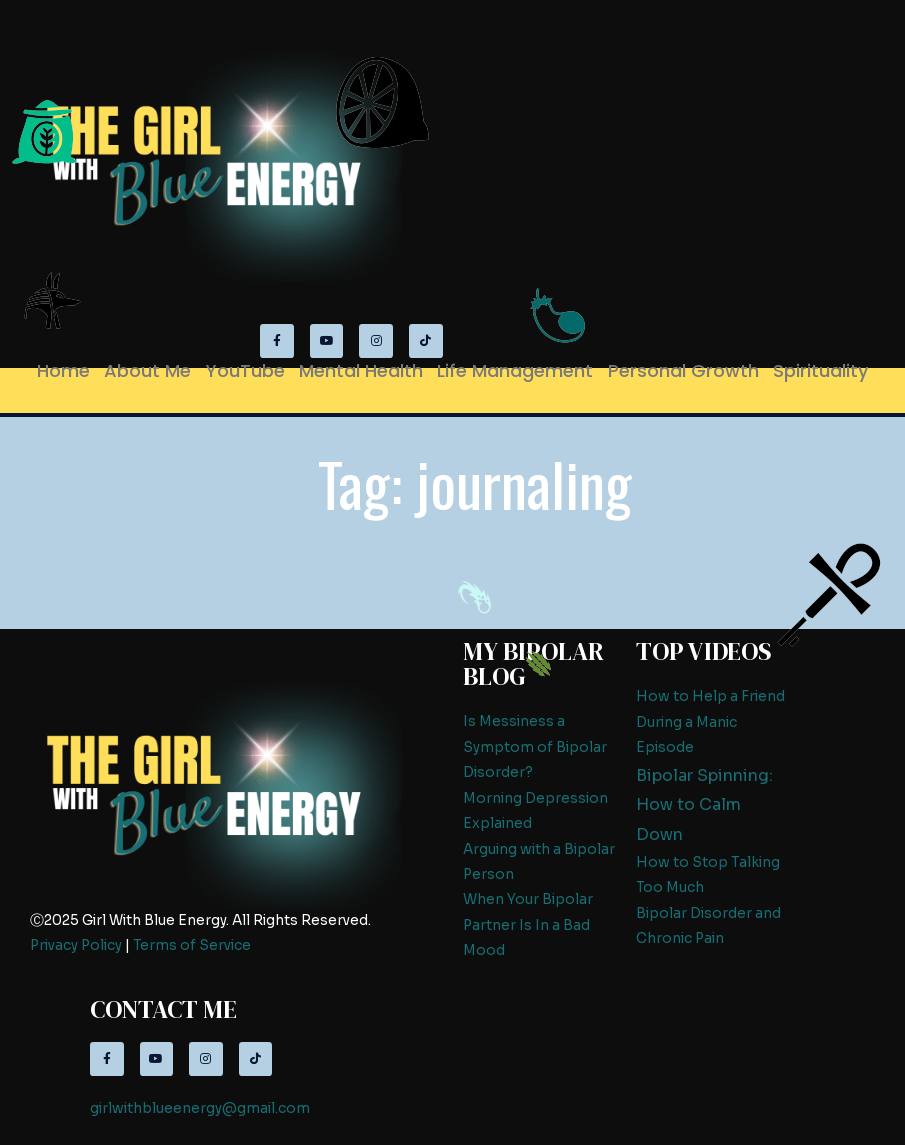 The width and height of the screenshot is (905, 1145). Describe the element at coordinates (538, 663) in the screenshot. I see `lightning attack or electric slash ability` at that location.